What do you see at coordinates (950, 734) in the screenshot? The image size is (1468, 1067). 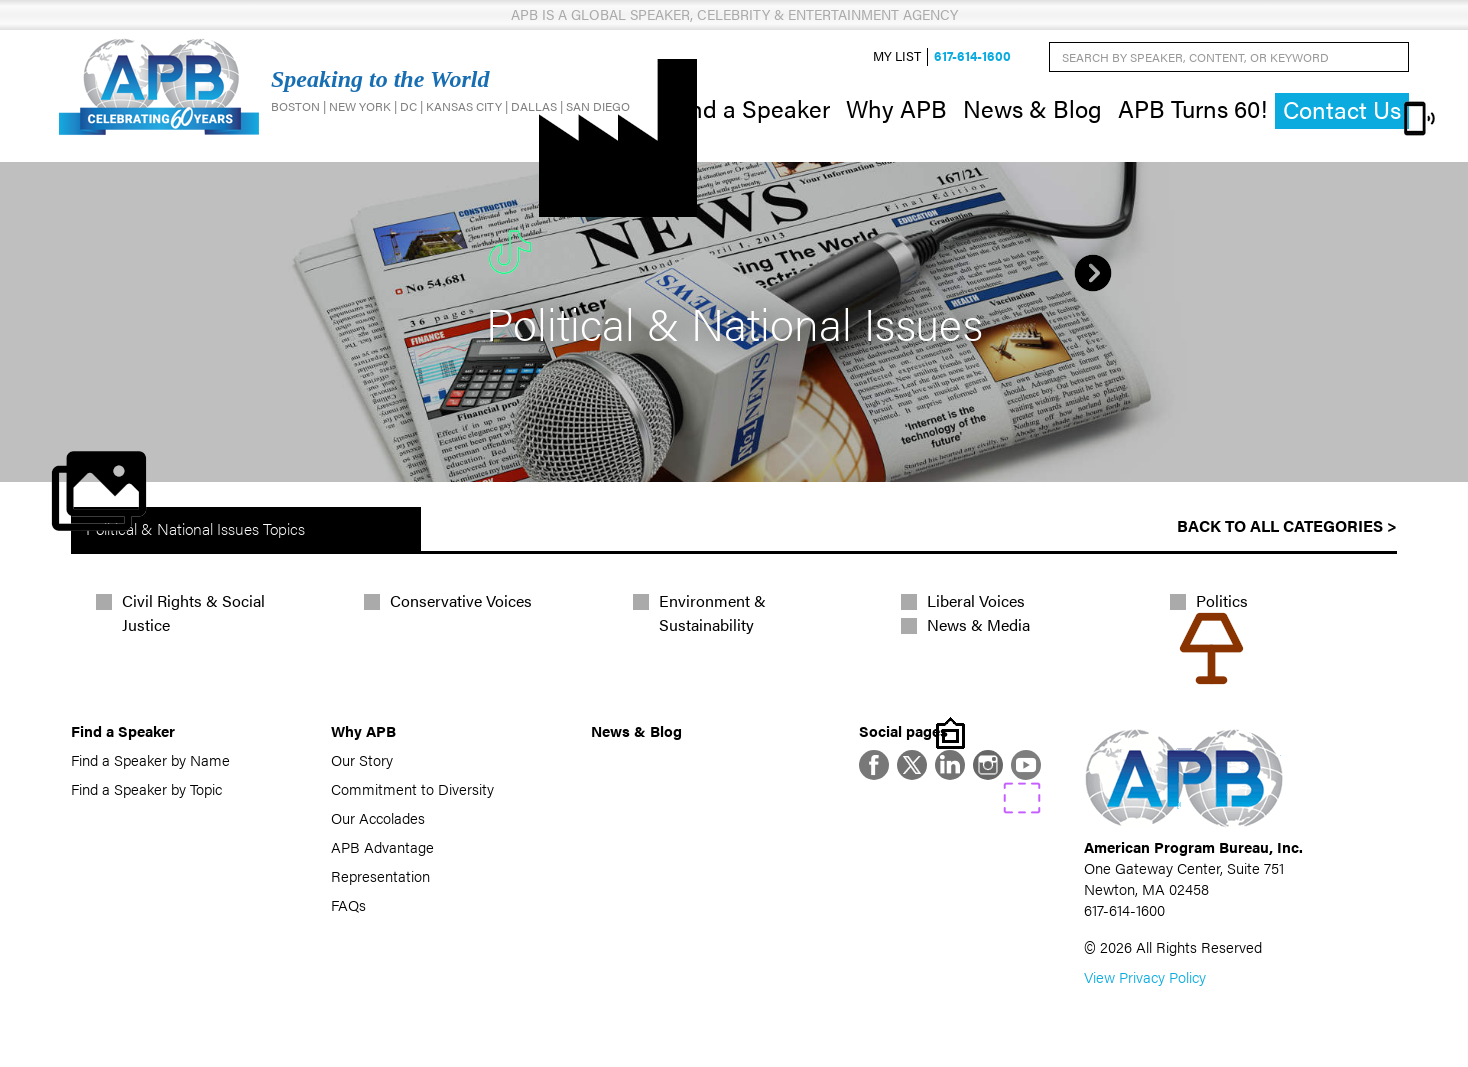 I see `view framed photos or artwork` at bounding box center [950, 734].